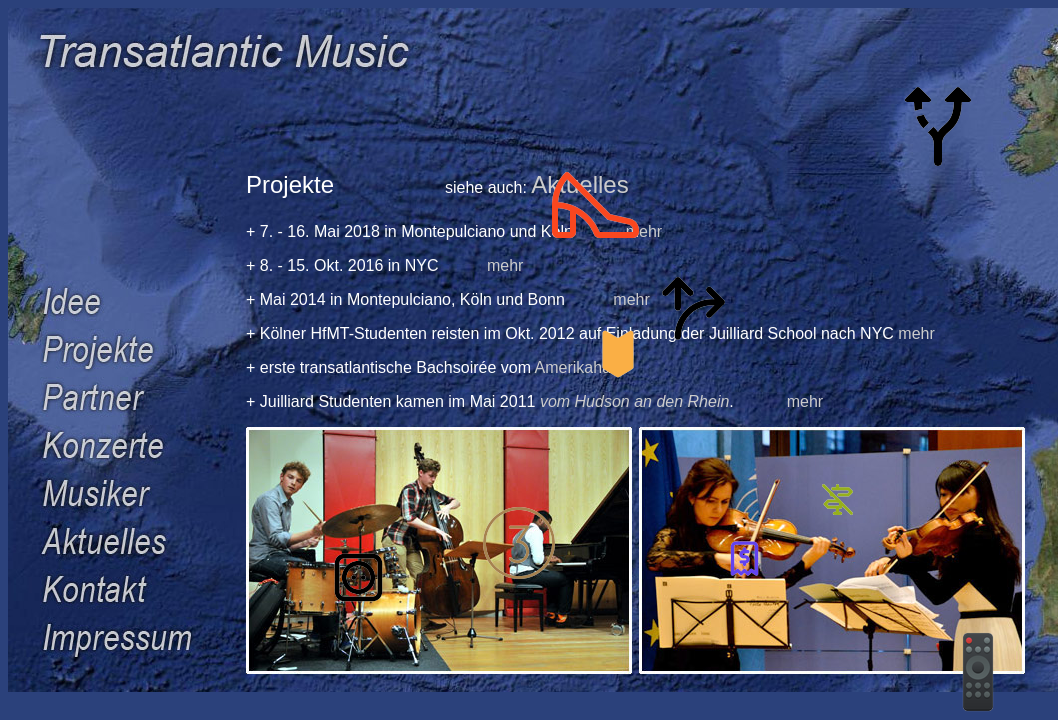  I want to click on select tumble dry normal setting, so click(358, 577).